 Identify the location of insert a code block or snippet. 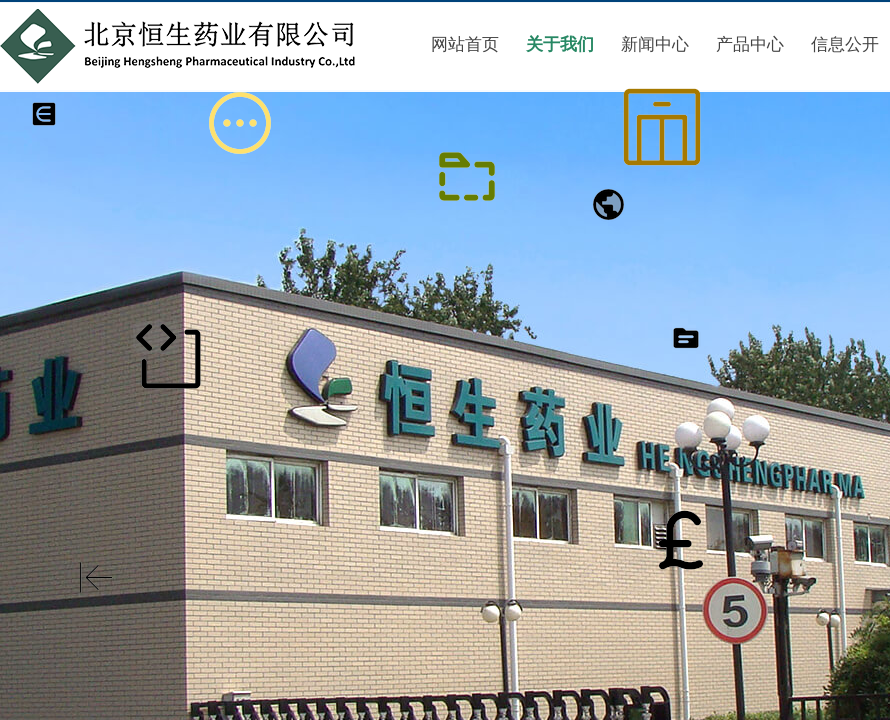
(171, 359).